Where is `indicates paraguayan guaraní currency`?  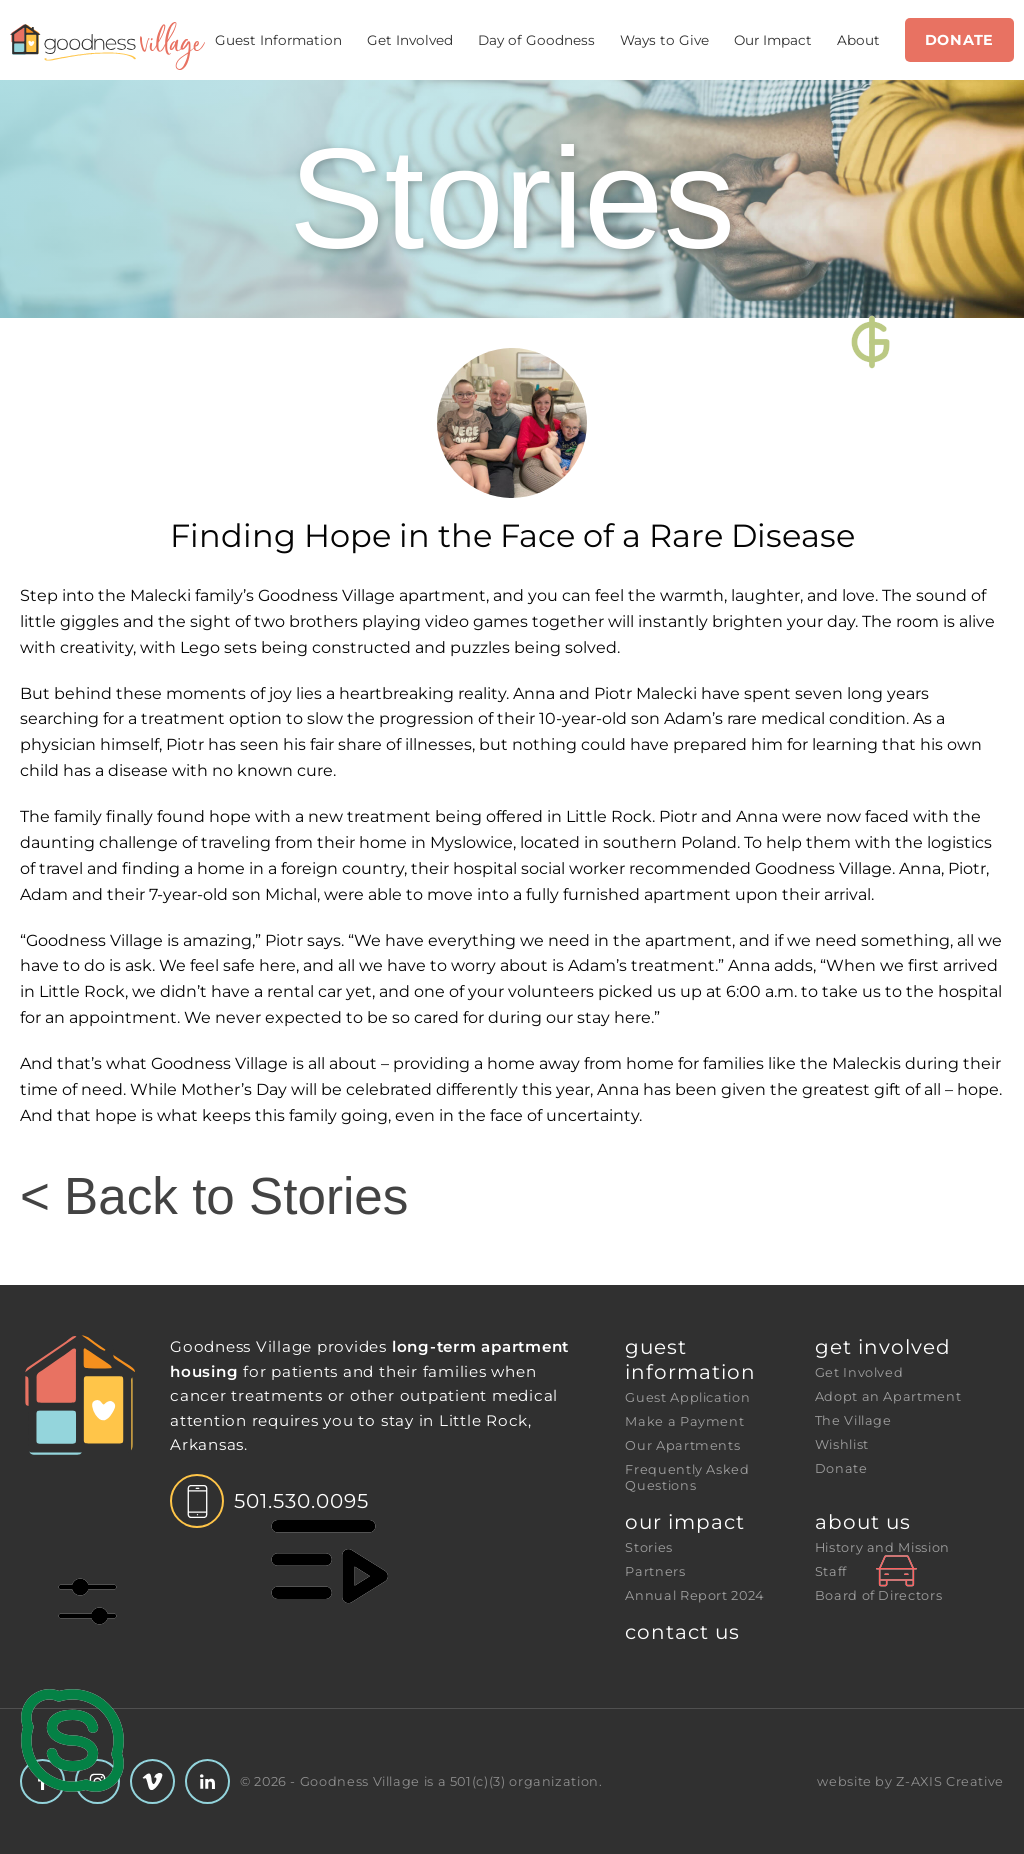
indicates paraguayan guaraní currency is located at coordinates (872, 342).